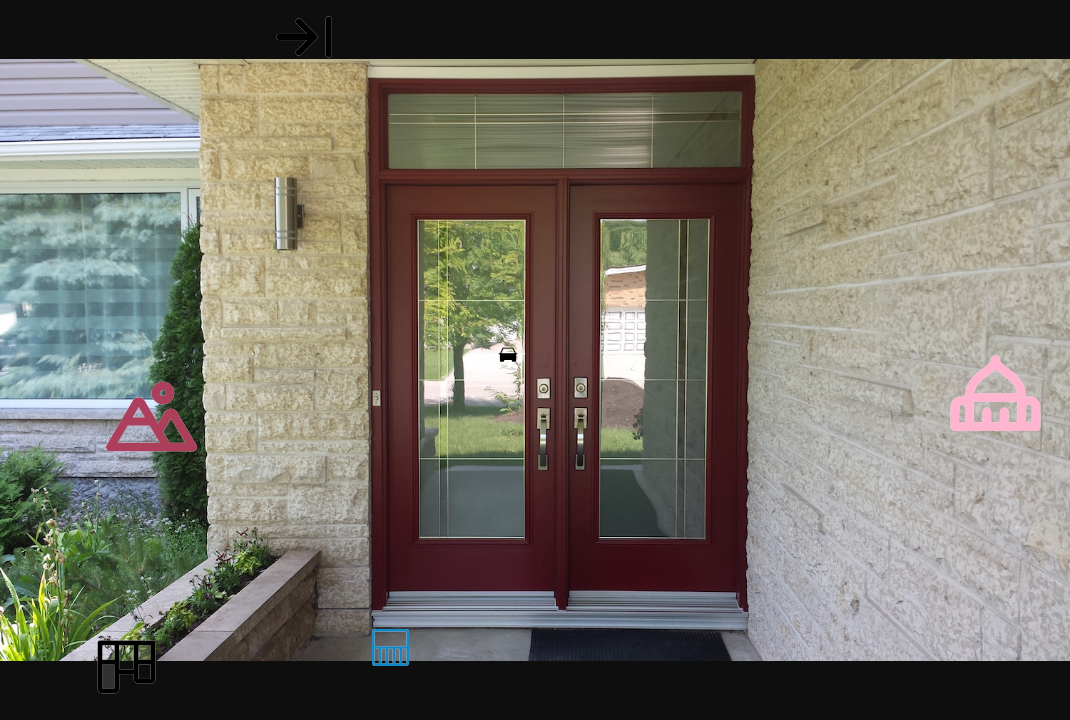  I want to click on indicates a nearby mosque or place of worship, so click(995, 397).